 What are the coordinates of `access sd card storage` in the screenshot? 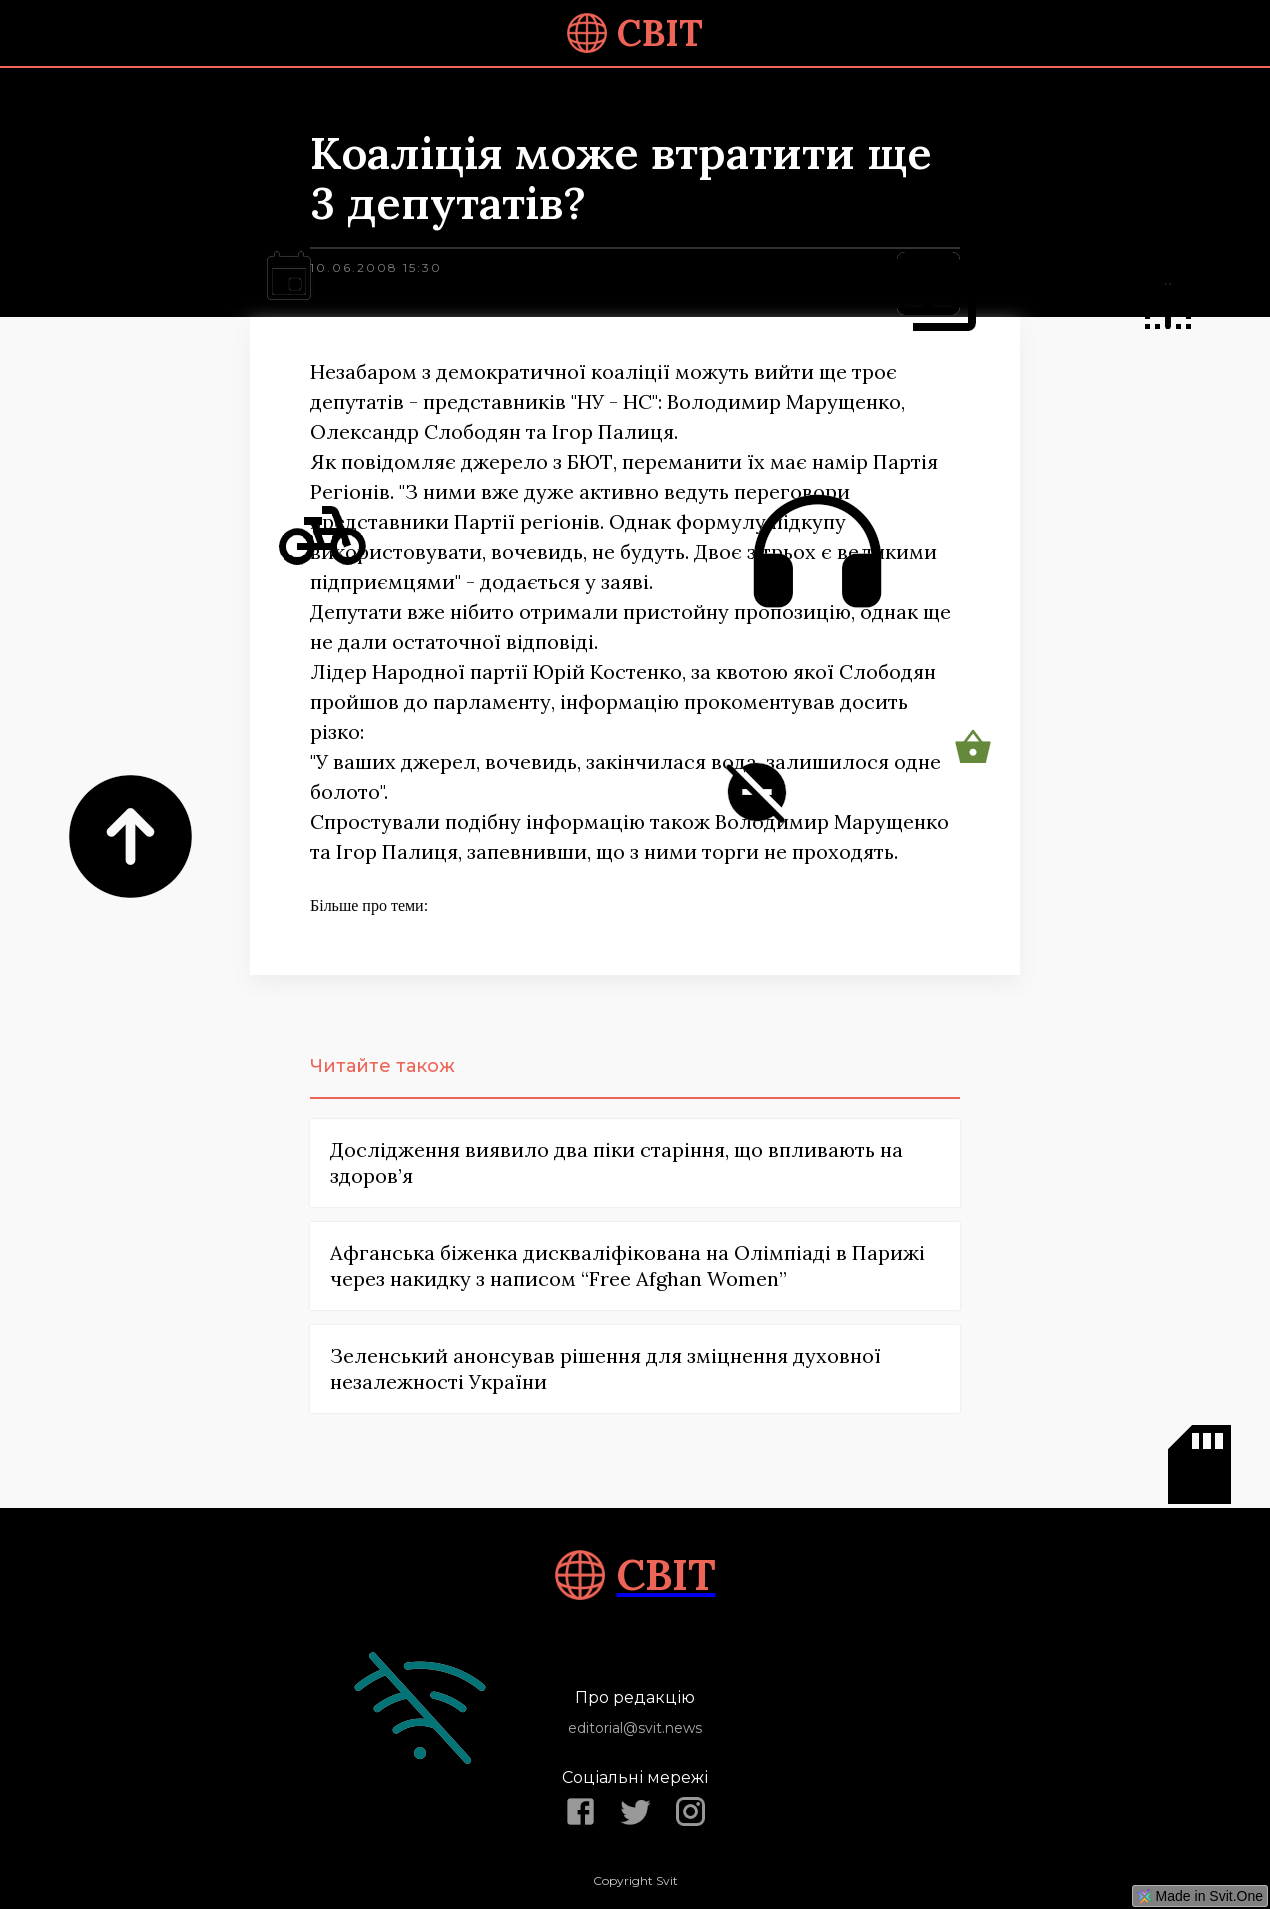 It's located at (1199, 1464).